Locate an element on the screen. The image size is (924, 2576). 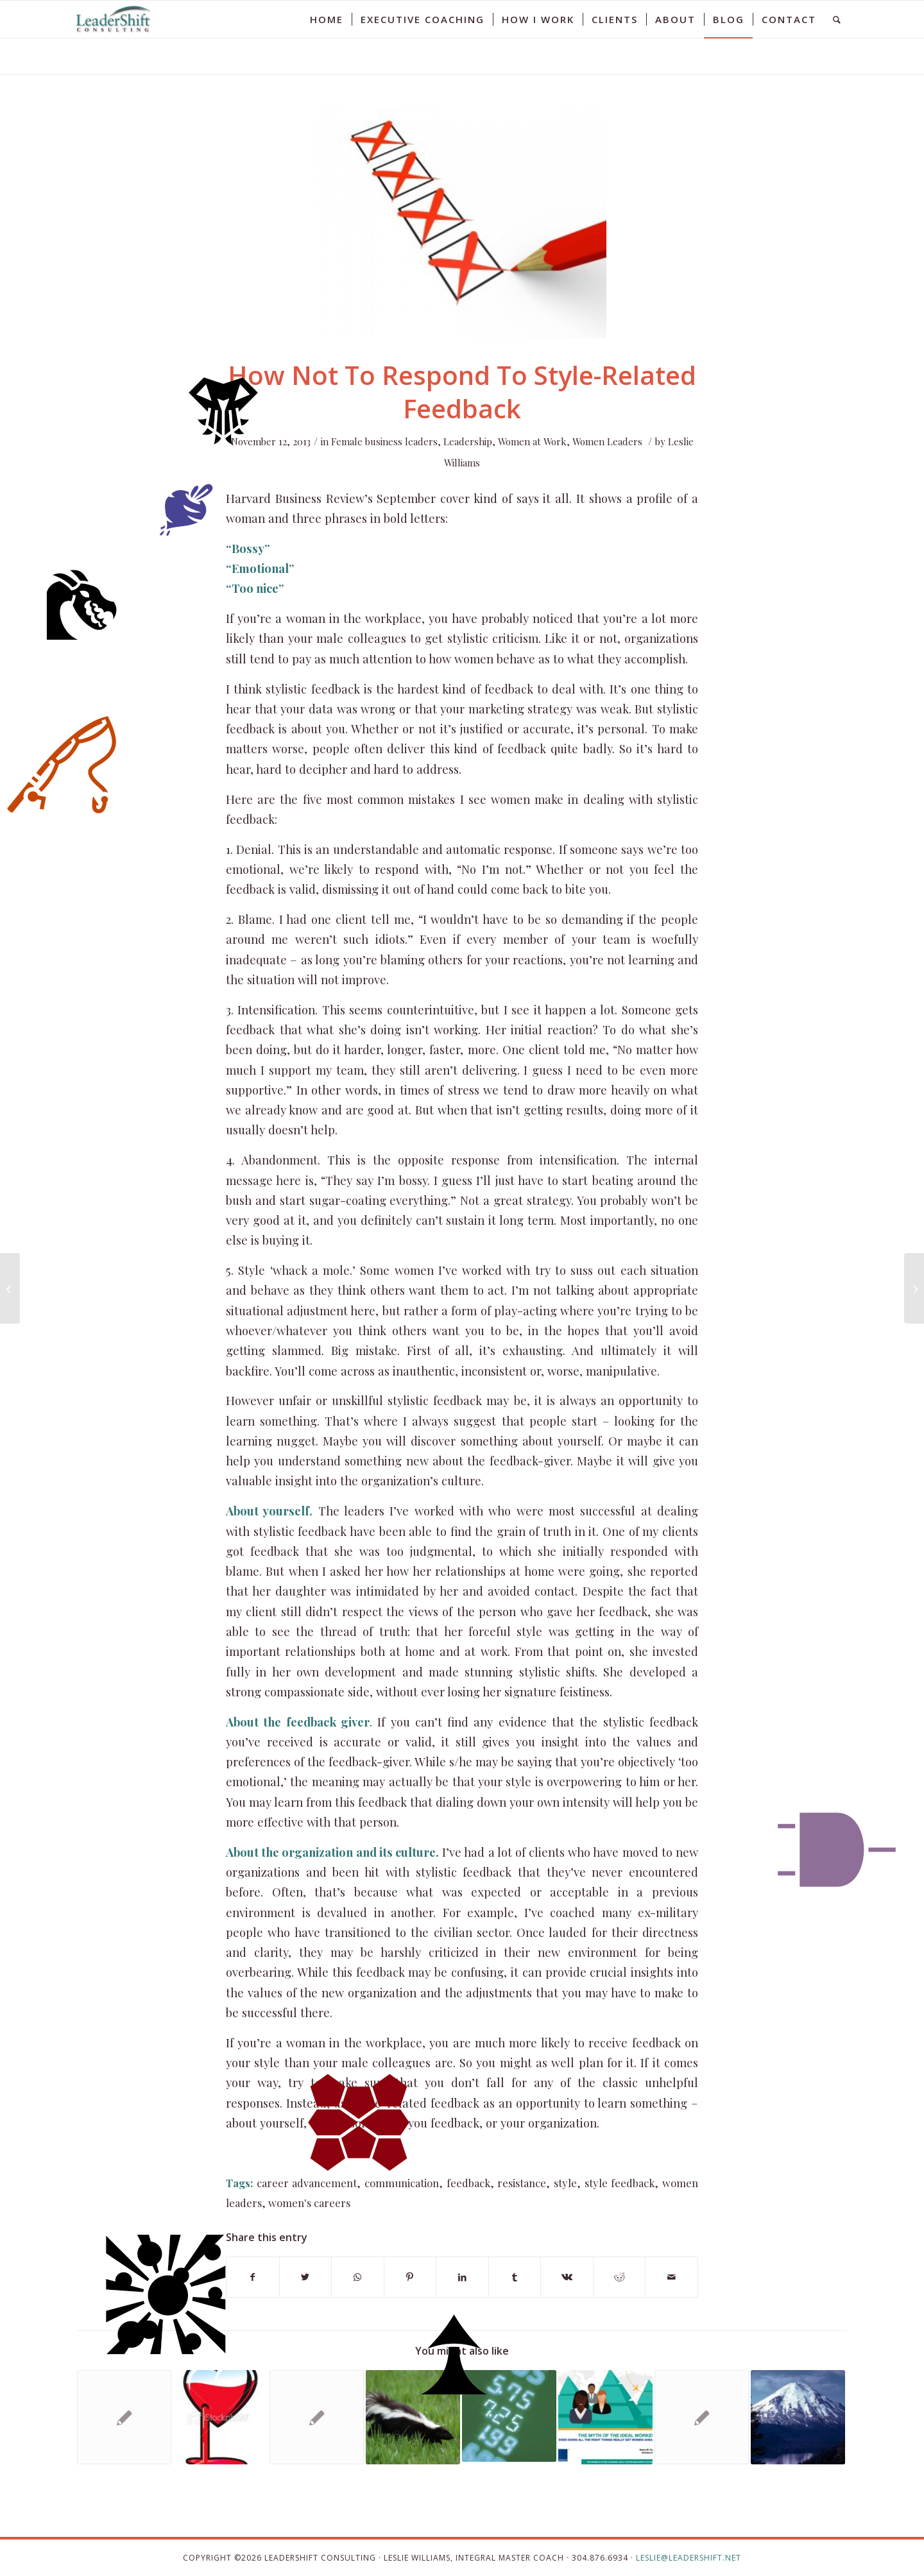
indicates beet or root vegetable ingredient is located at coordinates (186, 510).